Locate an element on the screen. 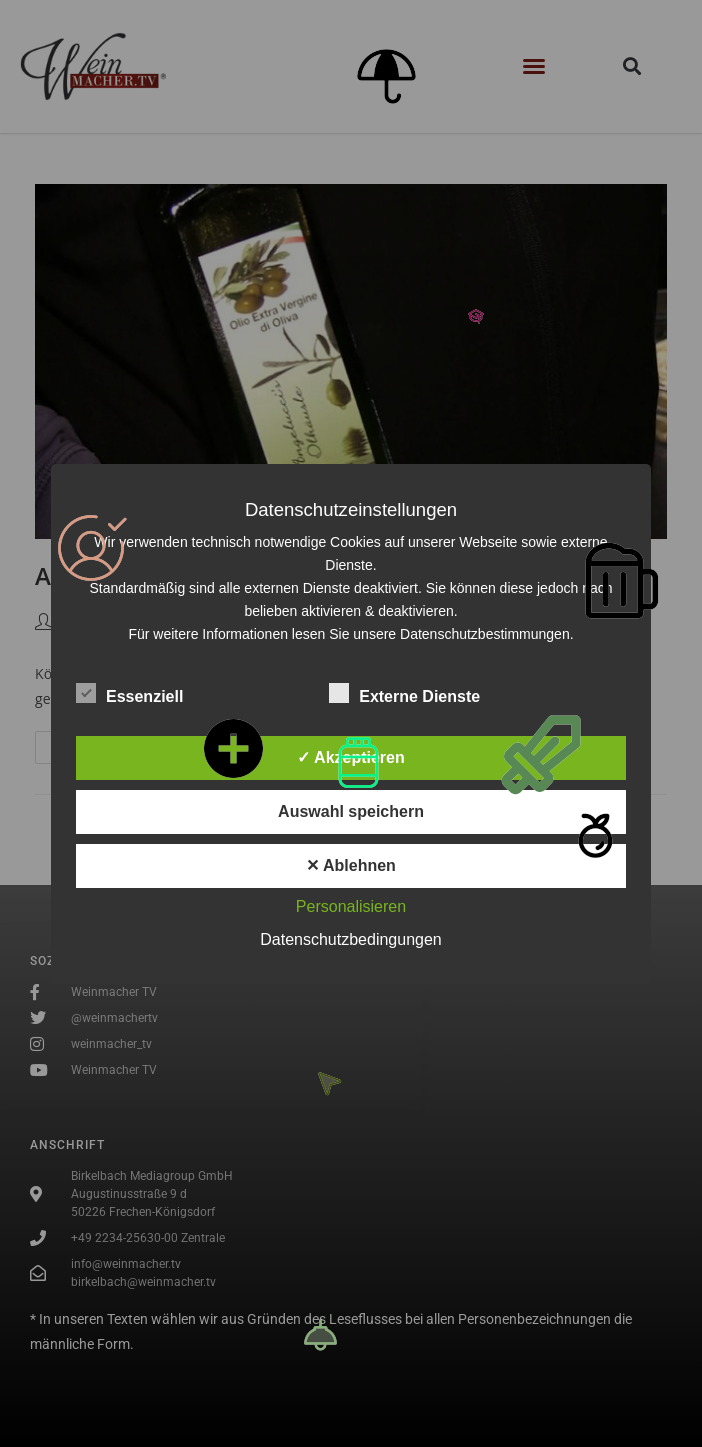 The image size is (702, 1447). browse nearby bars or breweries is located at coordinates (617, 583).